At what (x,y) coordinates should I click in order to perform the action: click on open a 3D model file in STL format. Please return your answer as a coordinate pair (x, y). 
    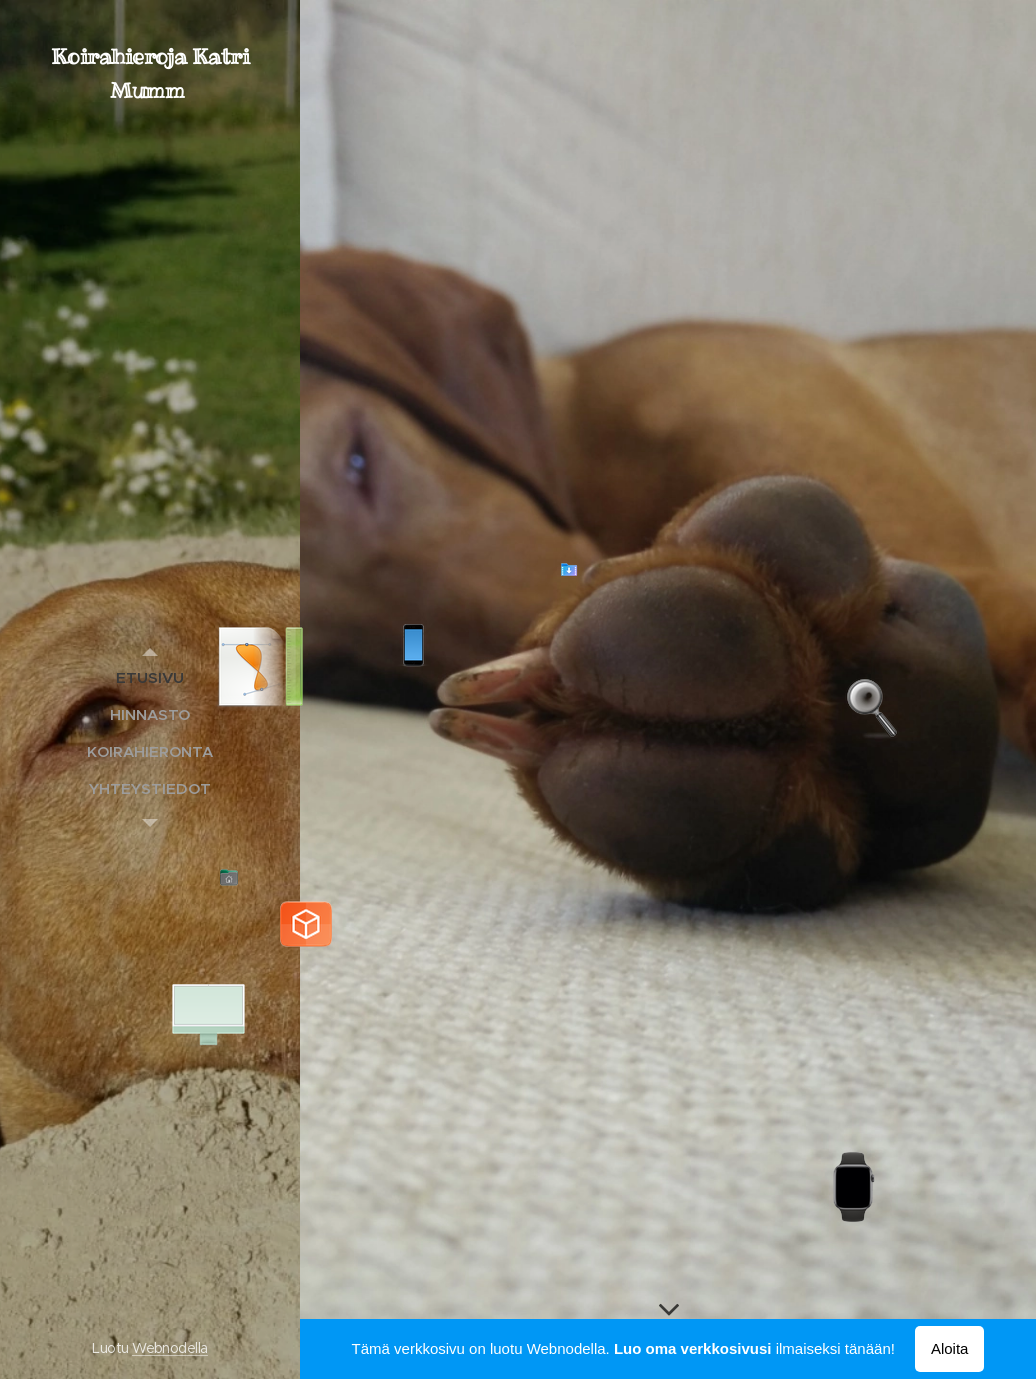
    Looking at the image, I should click on (306, 923).